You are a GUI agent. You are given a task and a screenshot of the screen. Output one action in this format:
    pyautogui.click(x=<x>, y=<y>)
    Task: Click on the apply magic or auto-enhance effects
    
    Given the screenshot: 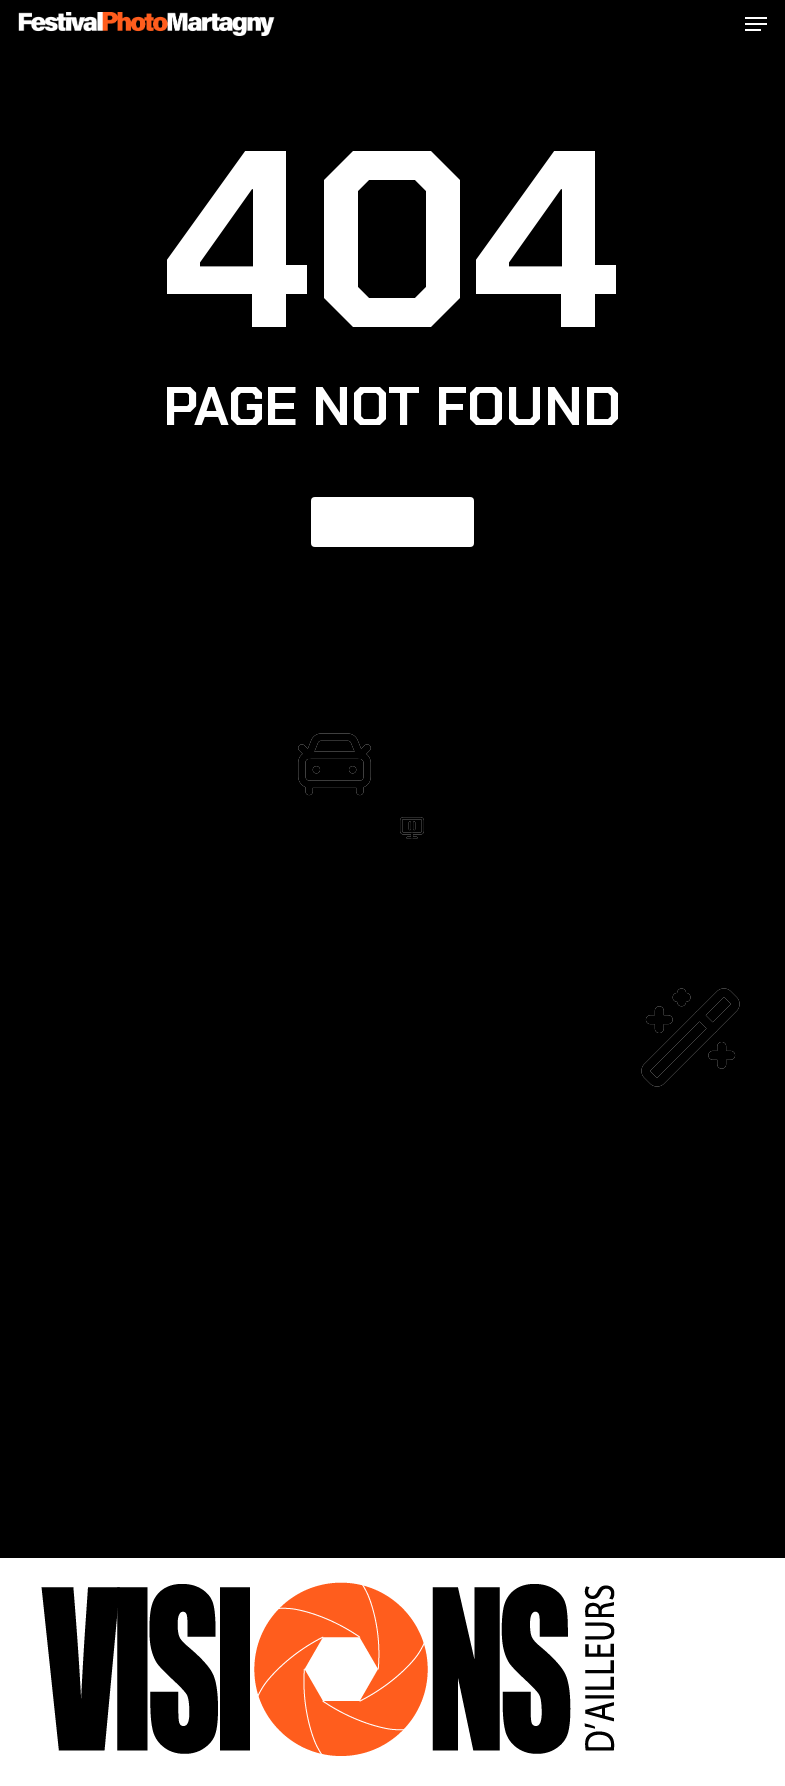 What is the action you would take?
    pyautogui.click(x=690, y=1037)
    